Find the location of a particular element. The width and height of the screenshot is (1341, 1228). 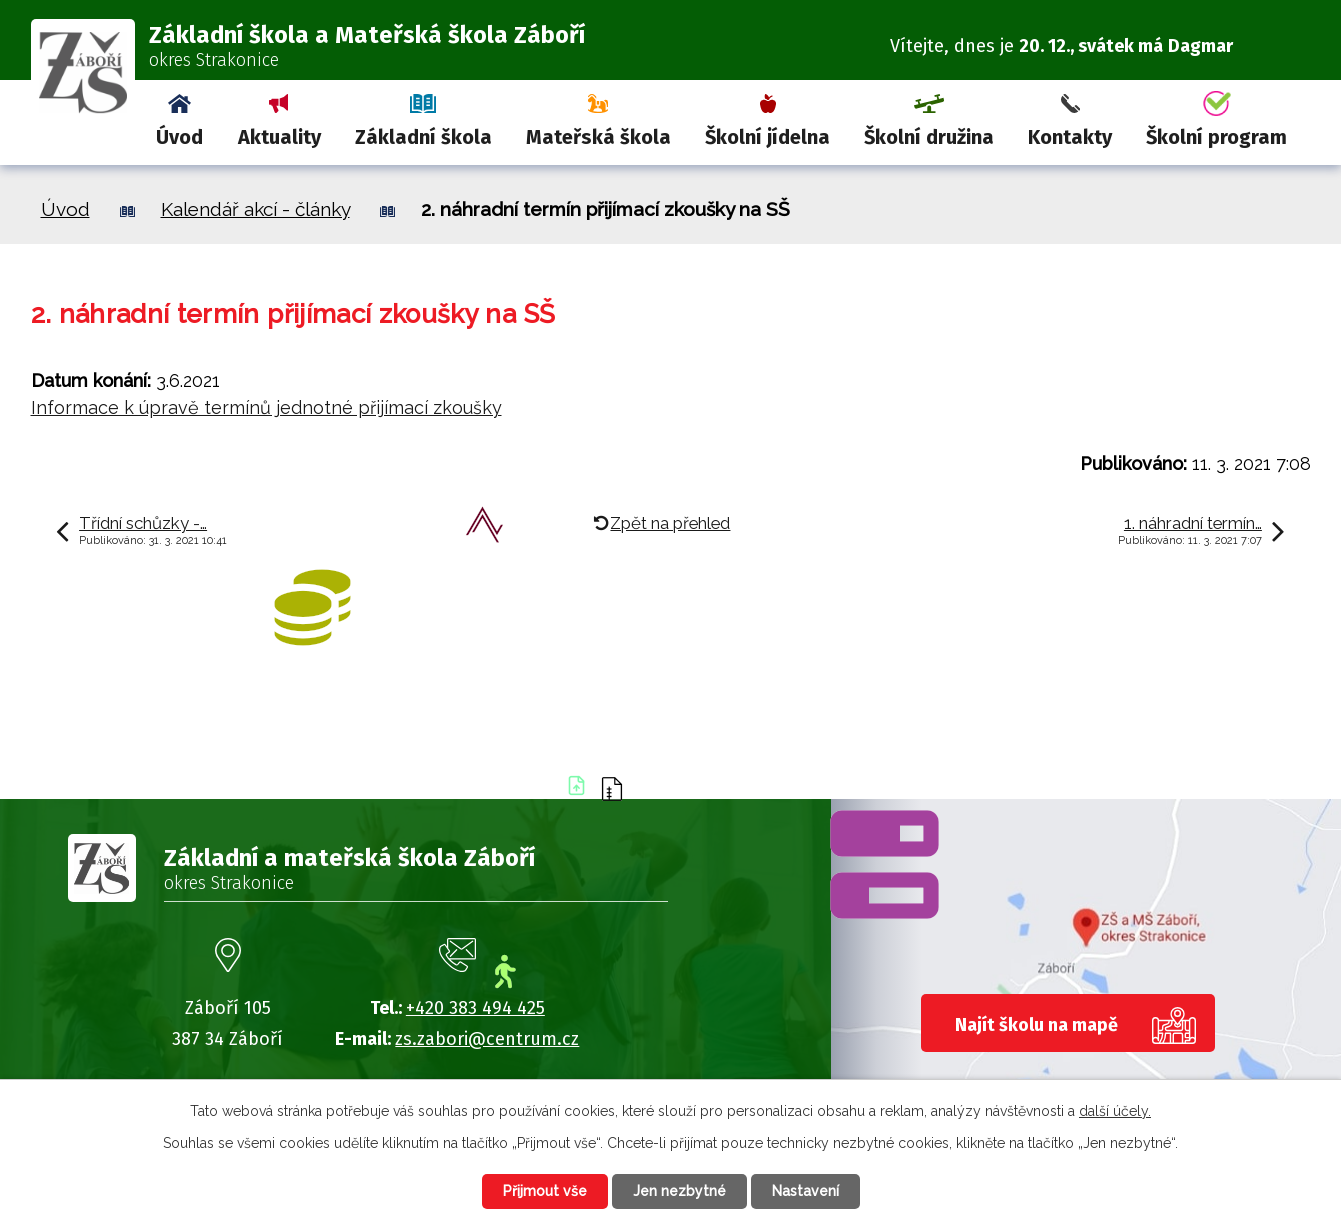

view task list or to-do items is located at coordinates (884, 864).